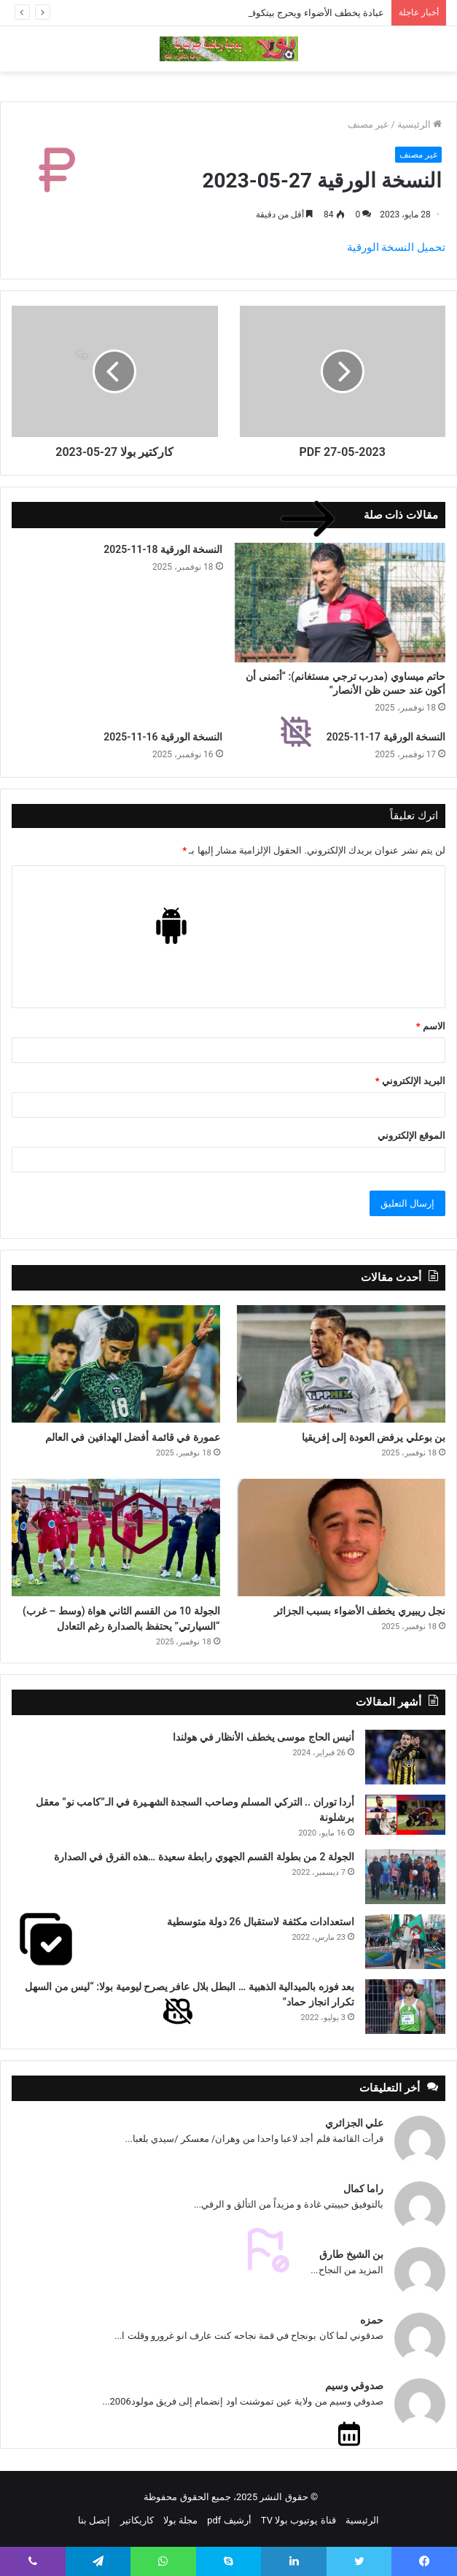 Image resolution: width=457 pixels, height=2576 pixels. What do you see at coordinates (265, 2248) in the screenshot?
I see `cancel or remove a flagged item` at bounding box center [265, 2248].